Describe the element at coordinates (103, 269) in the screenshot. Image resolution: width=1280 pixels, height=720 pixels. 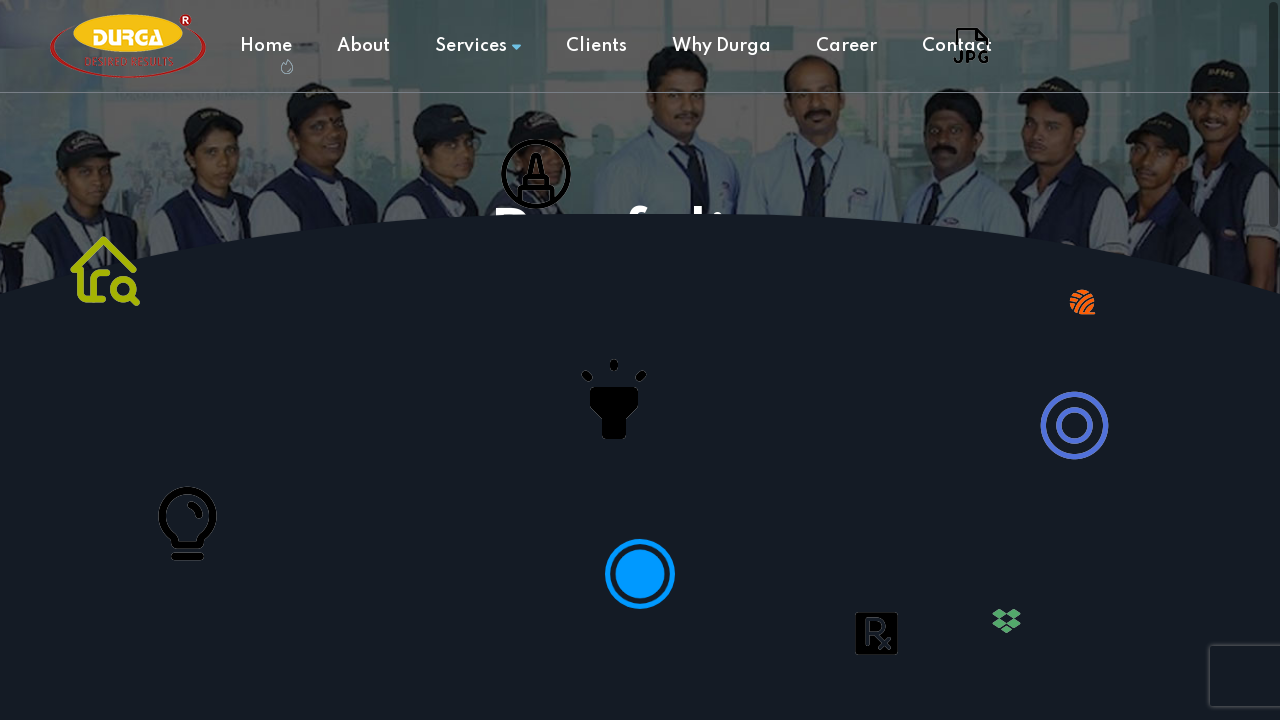
I see `search for homes or properties` at that location.